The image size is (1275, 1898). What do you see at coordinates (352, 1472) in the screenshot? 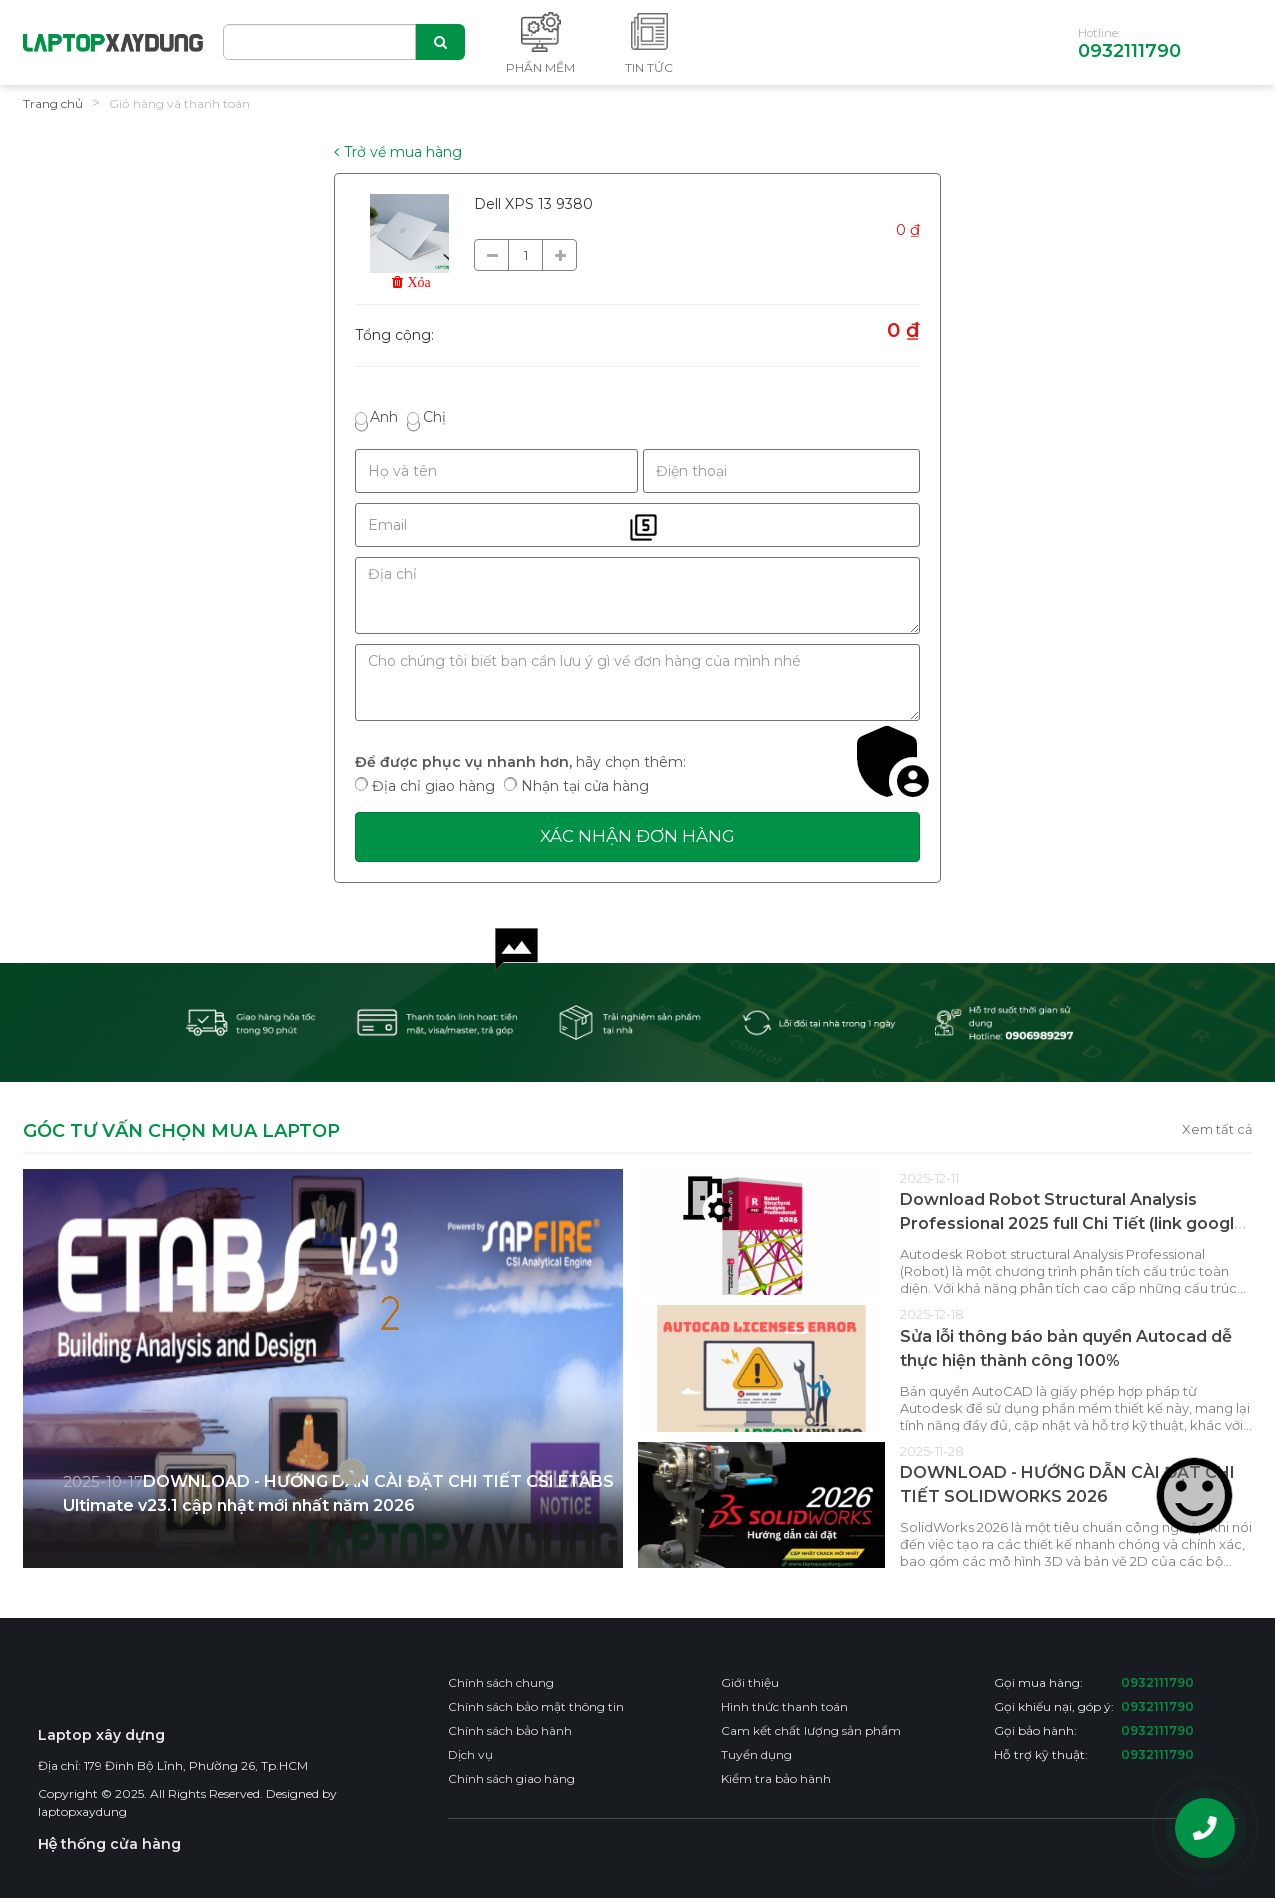
I see `indicates a restricted or prohibited action` at bounding box center [352, 1472].